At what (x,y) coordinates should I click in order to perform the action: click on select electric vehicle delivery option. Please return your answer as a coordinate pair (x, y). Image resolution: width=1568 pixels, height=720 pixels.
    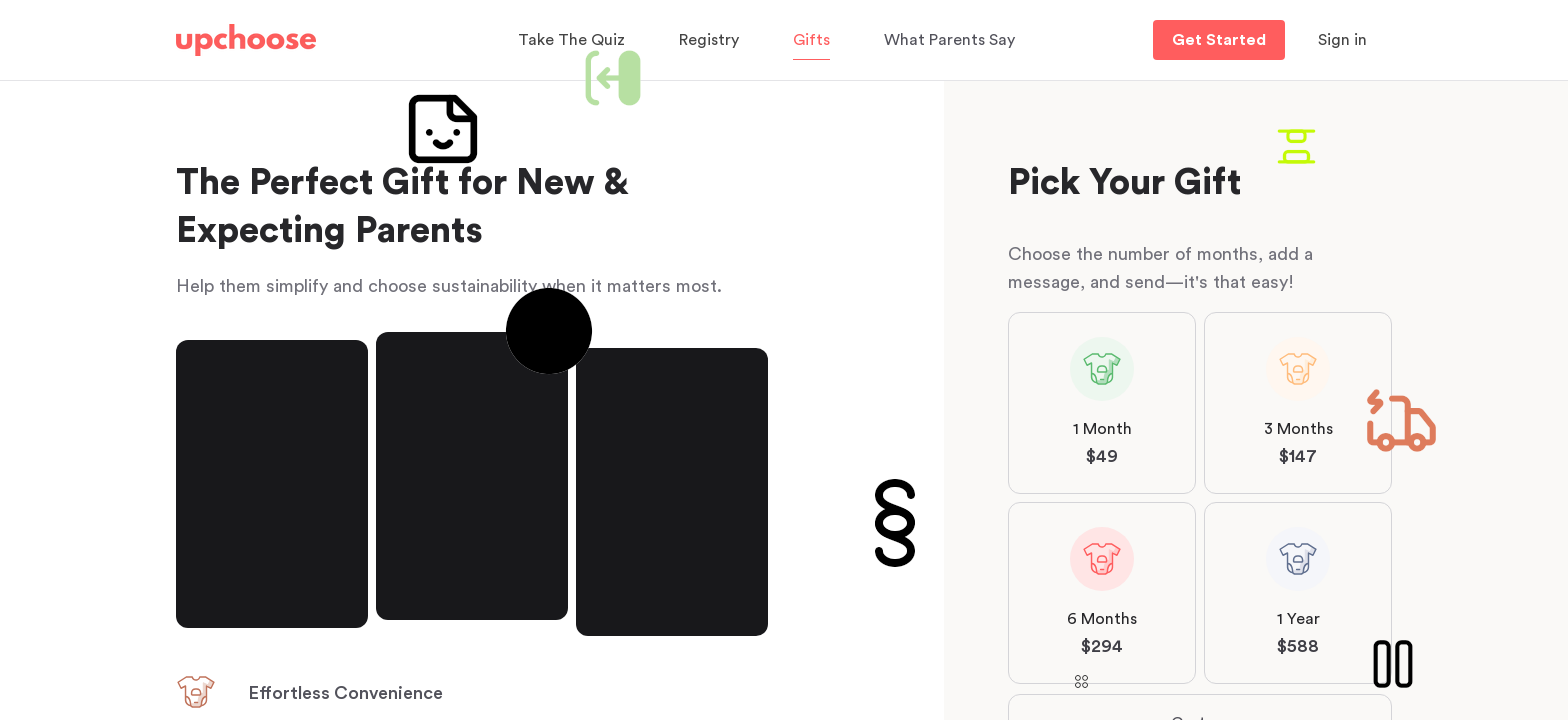
    Looking at the image, I should click on (1401, 420).